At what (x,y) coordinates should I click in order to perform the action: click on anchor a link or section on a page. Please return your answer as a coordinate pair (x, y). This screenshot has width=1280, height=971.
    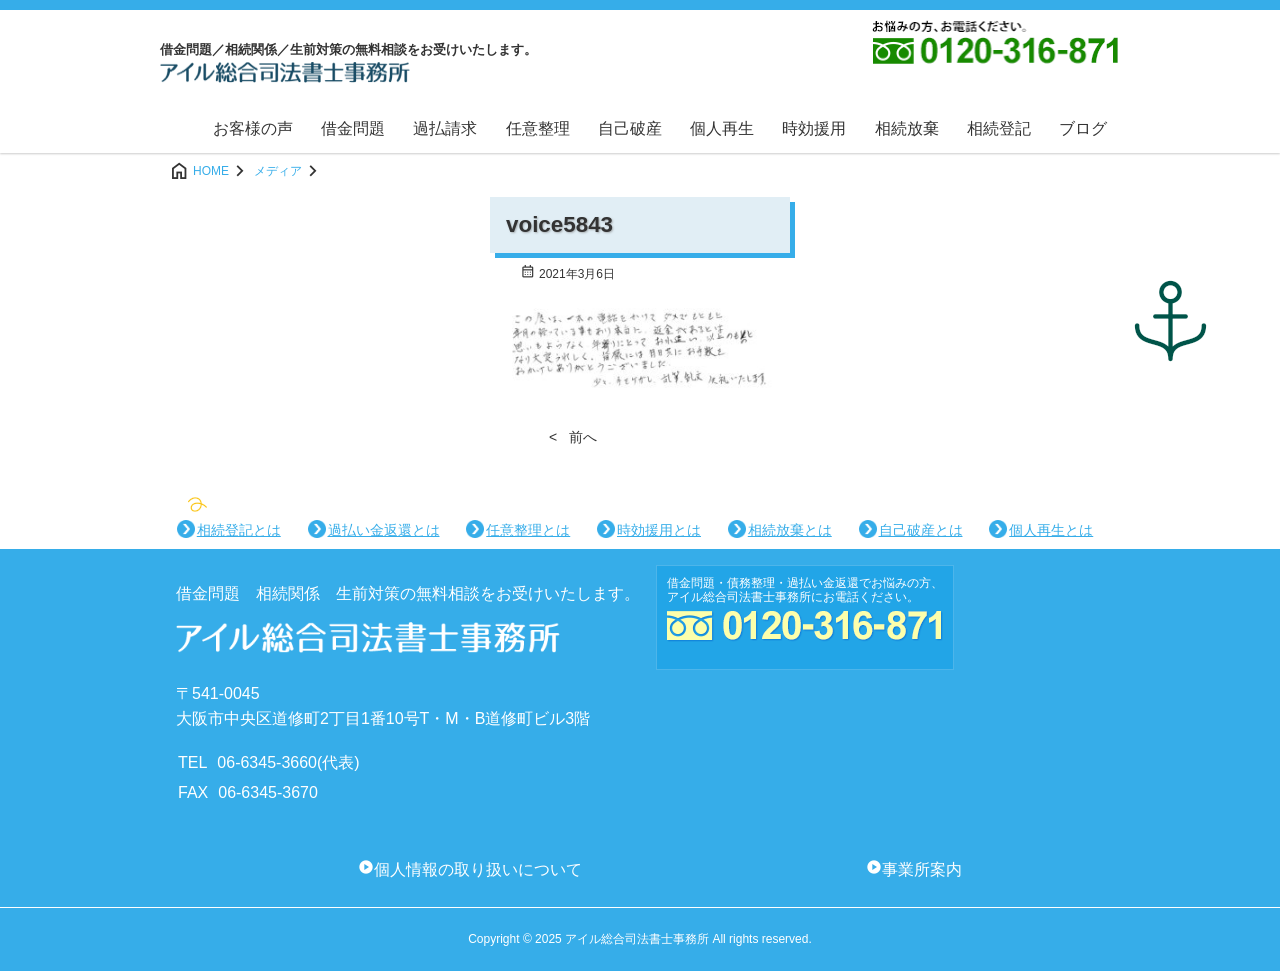
    Looking at the image, I should click on (1170, 319).